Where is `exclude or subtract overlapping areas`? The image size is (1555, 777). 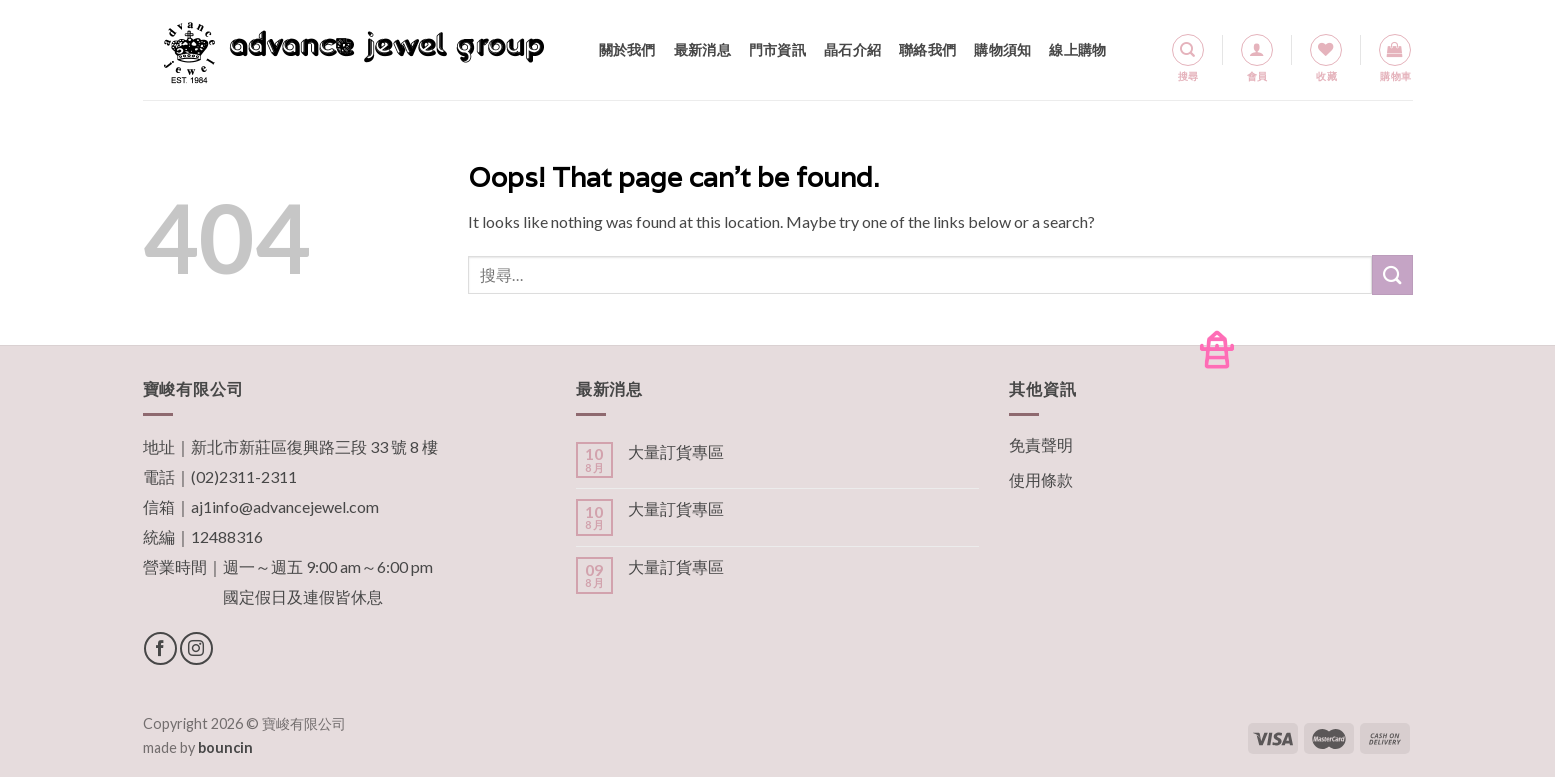
exclude or subtract overlapping areas is located at coordinates (343, 45).